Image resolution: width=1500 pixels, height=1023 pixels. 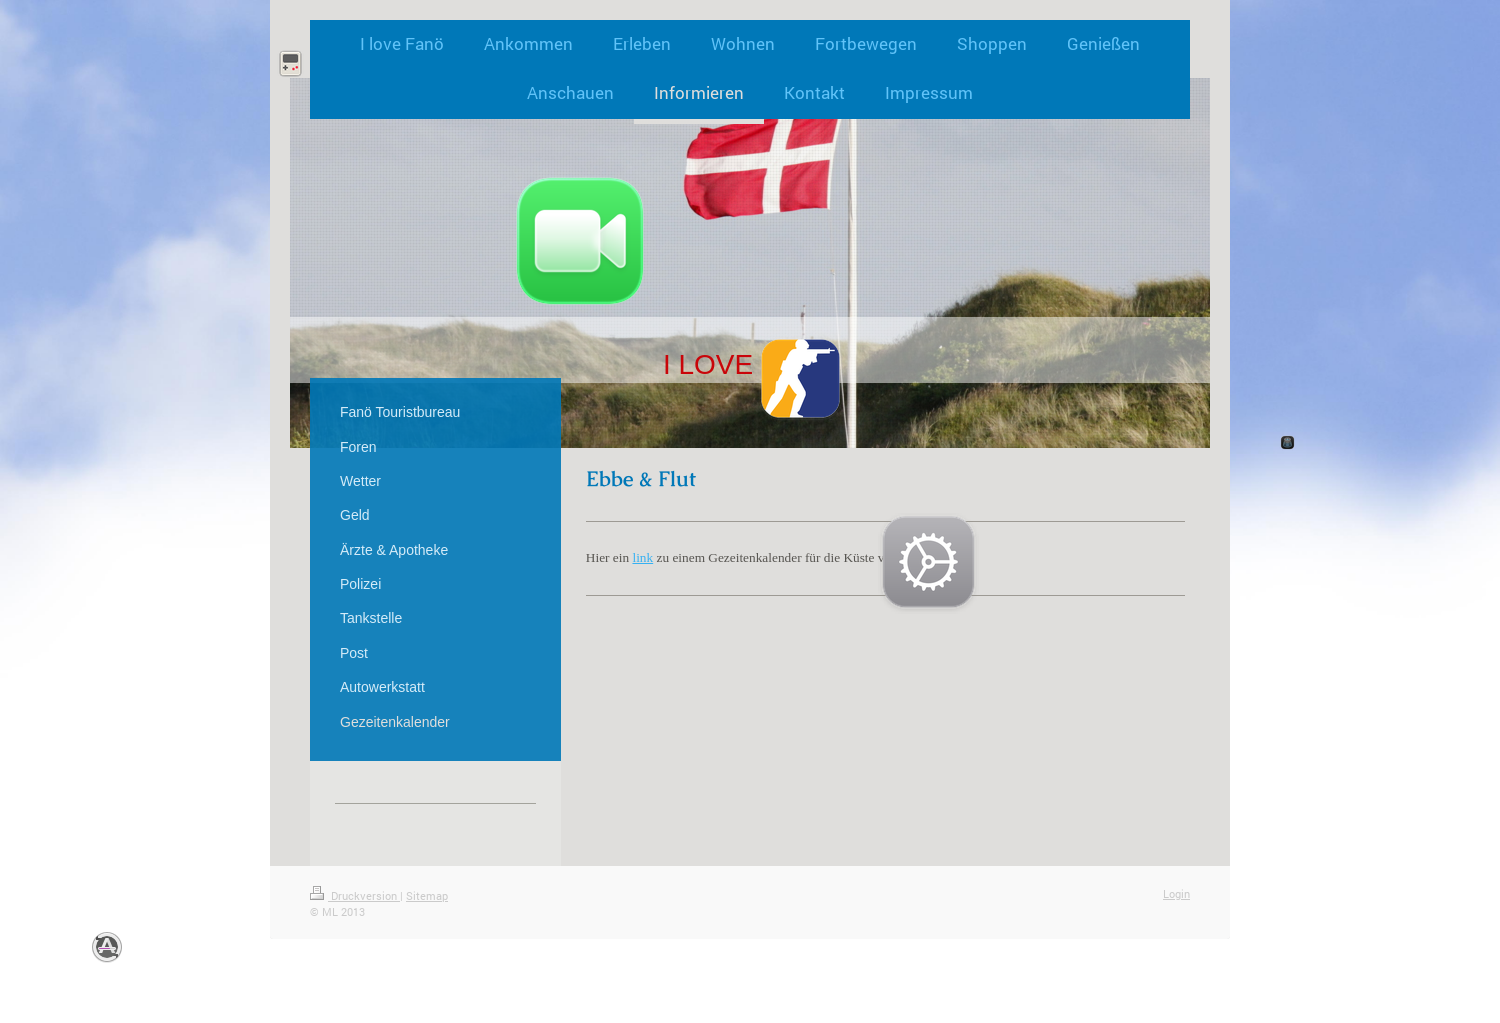 I want to click on open video player application, so click(x=580, y=241).